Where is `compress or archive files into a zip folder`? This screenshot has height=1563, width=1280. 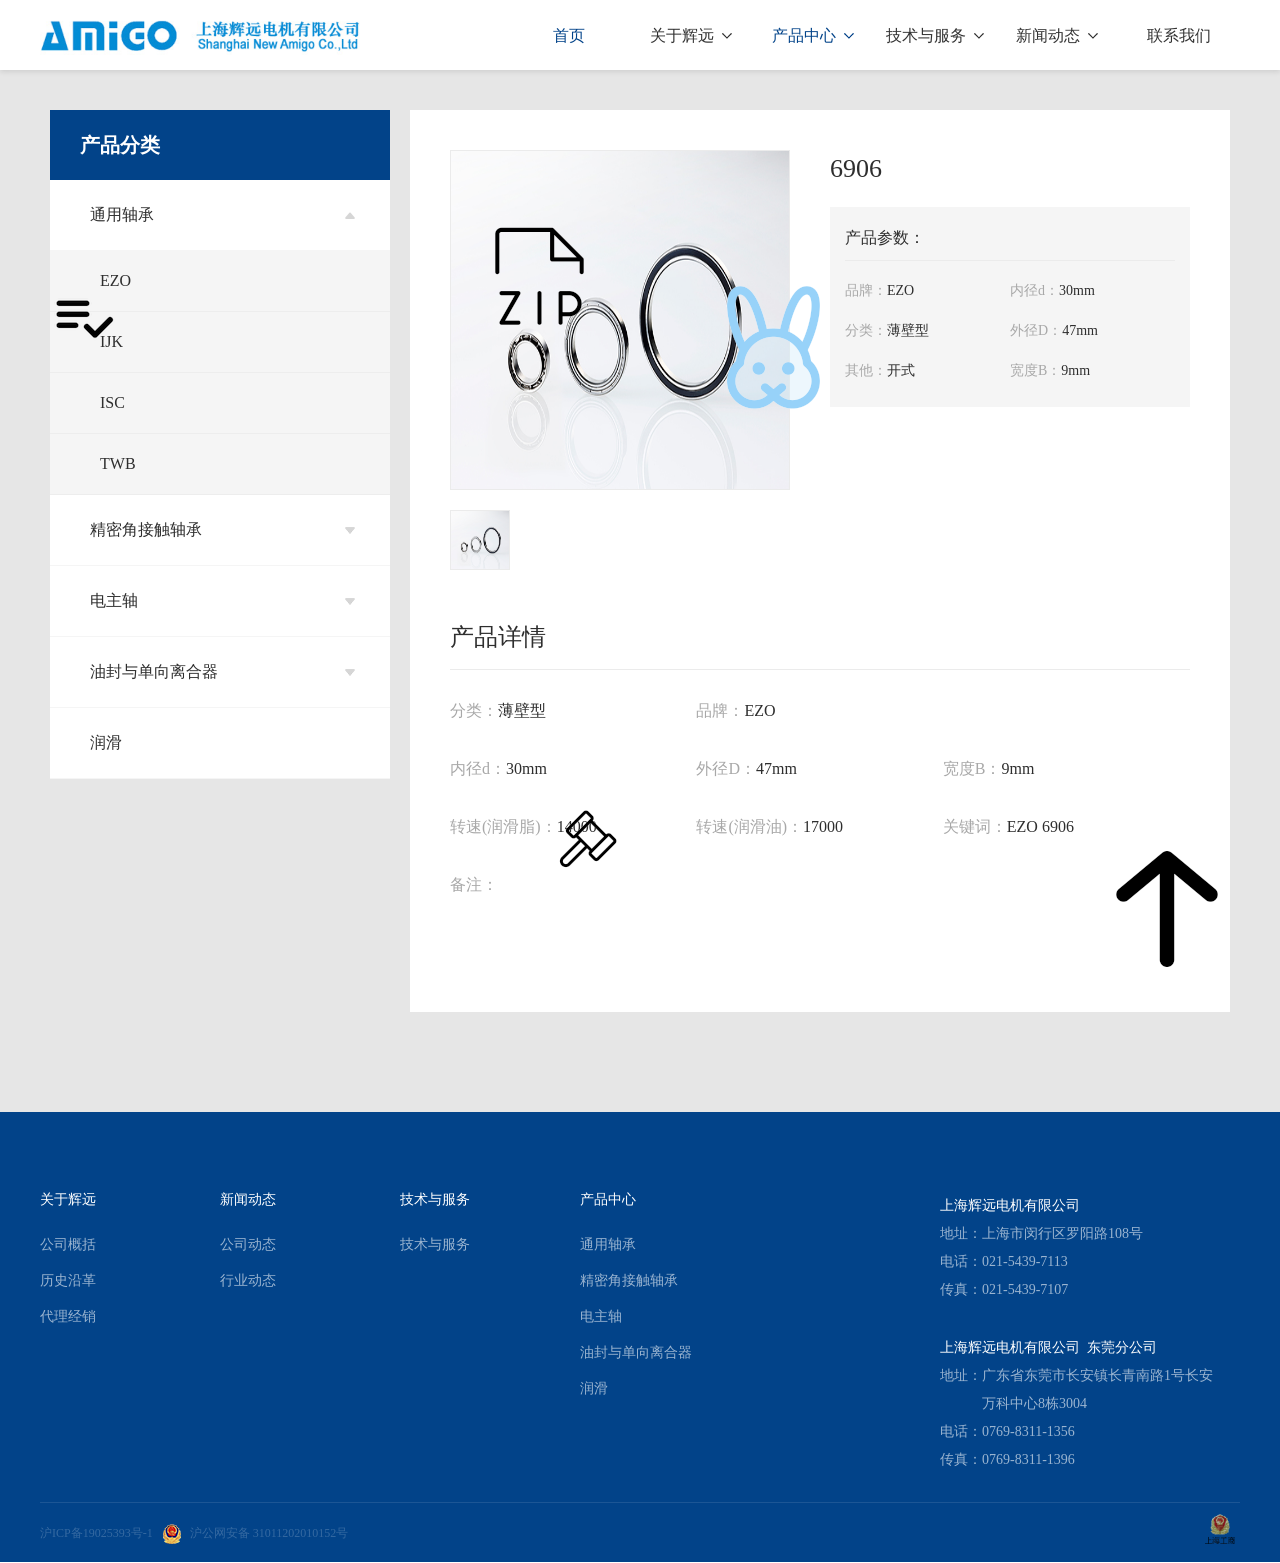 compress or archive files into a zip folder is located at coordinates (539, 280).